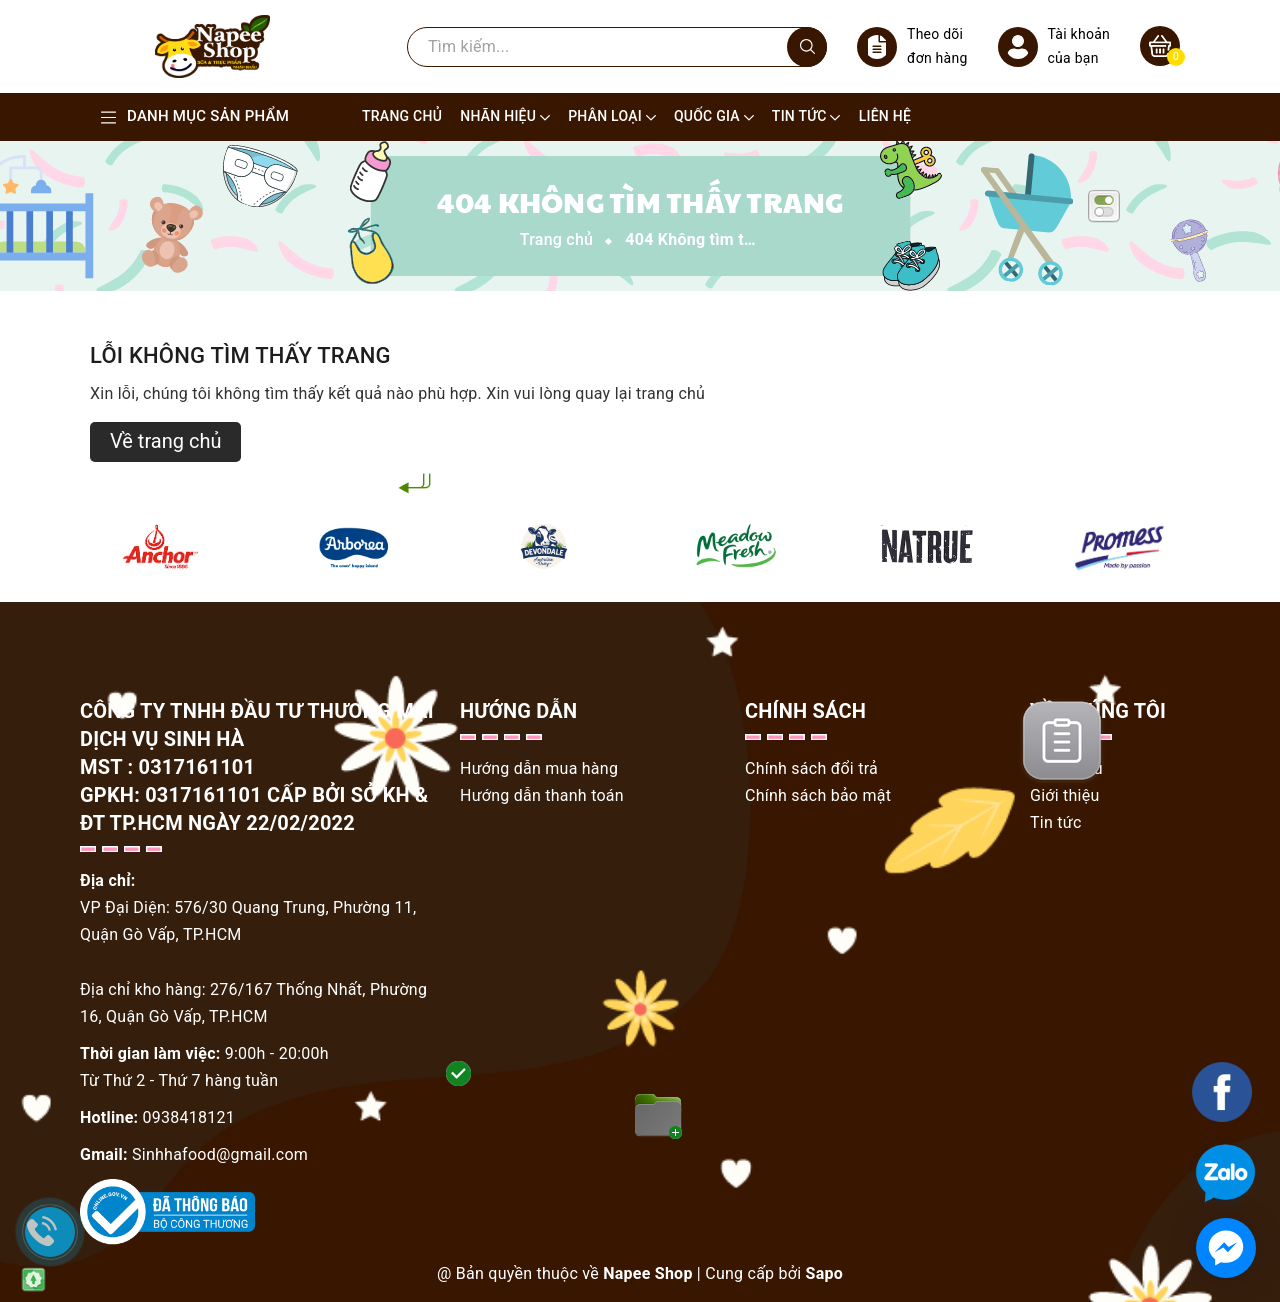  What do you see at coordinates (658, 1115) in the screenshot?
I see `create a new folder` at bounding box center [658, 1115].